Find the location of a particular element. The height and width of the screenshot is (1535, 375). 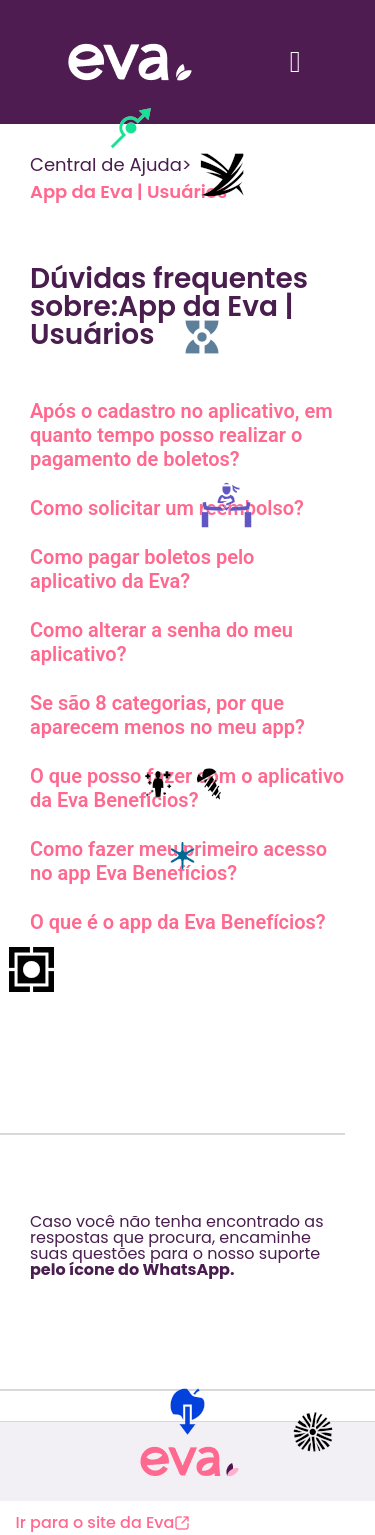

flexibility or stretching exercise option is located at coordinates (226, 502).